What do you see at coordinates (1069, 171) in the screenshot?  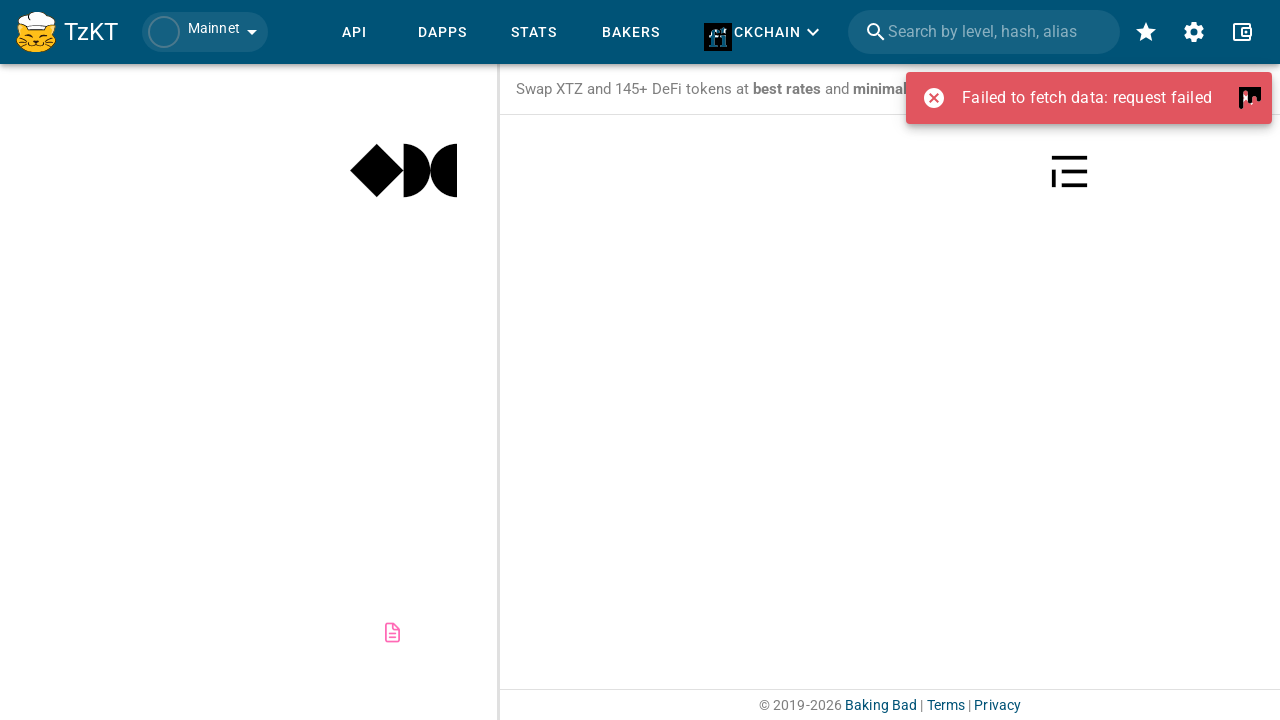 I see `insert a block quote` at bounding box center [1069, 171].